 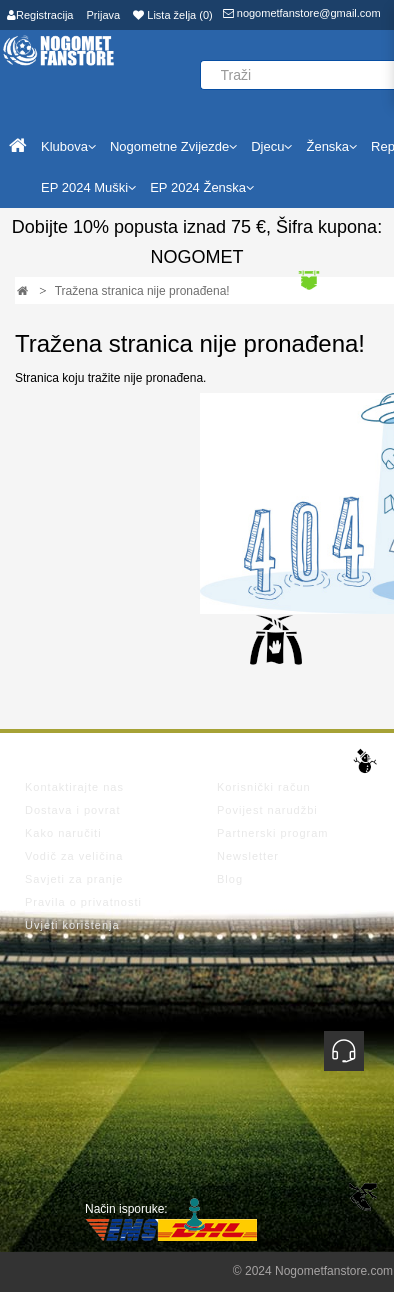 What do you see at coordinates (363, 1197) in the screenshot?
I see `indicates a trip hazard or stumble` at bounding box center [363, 1197].